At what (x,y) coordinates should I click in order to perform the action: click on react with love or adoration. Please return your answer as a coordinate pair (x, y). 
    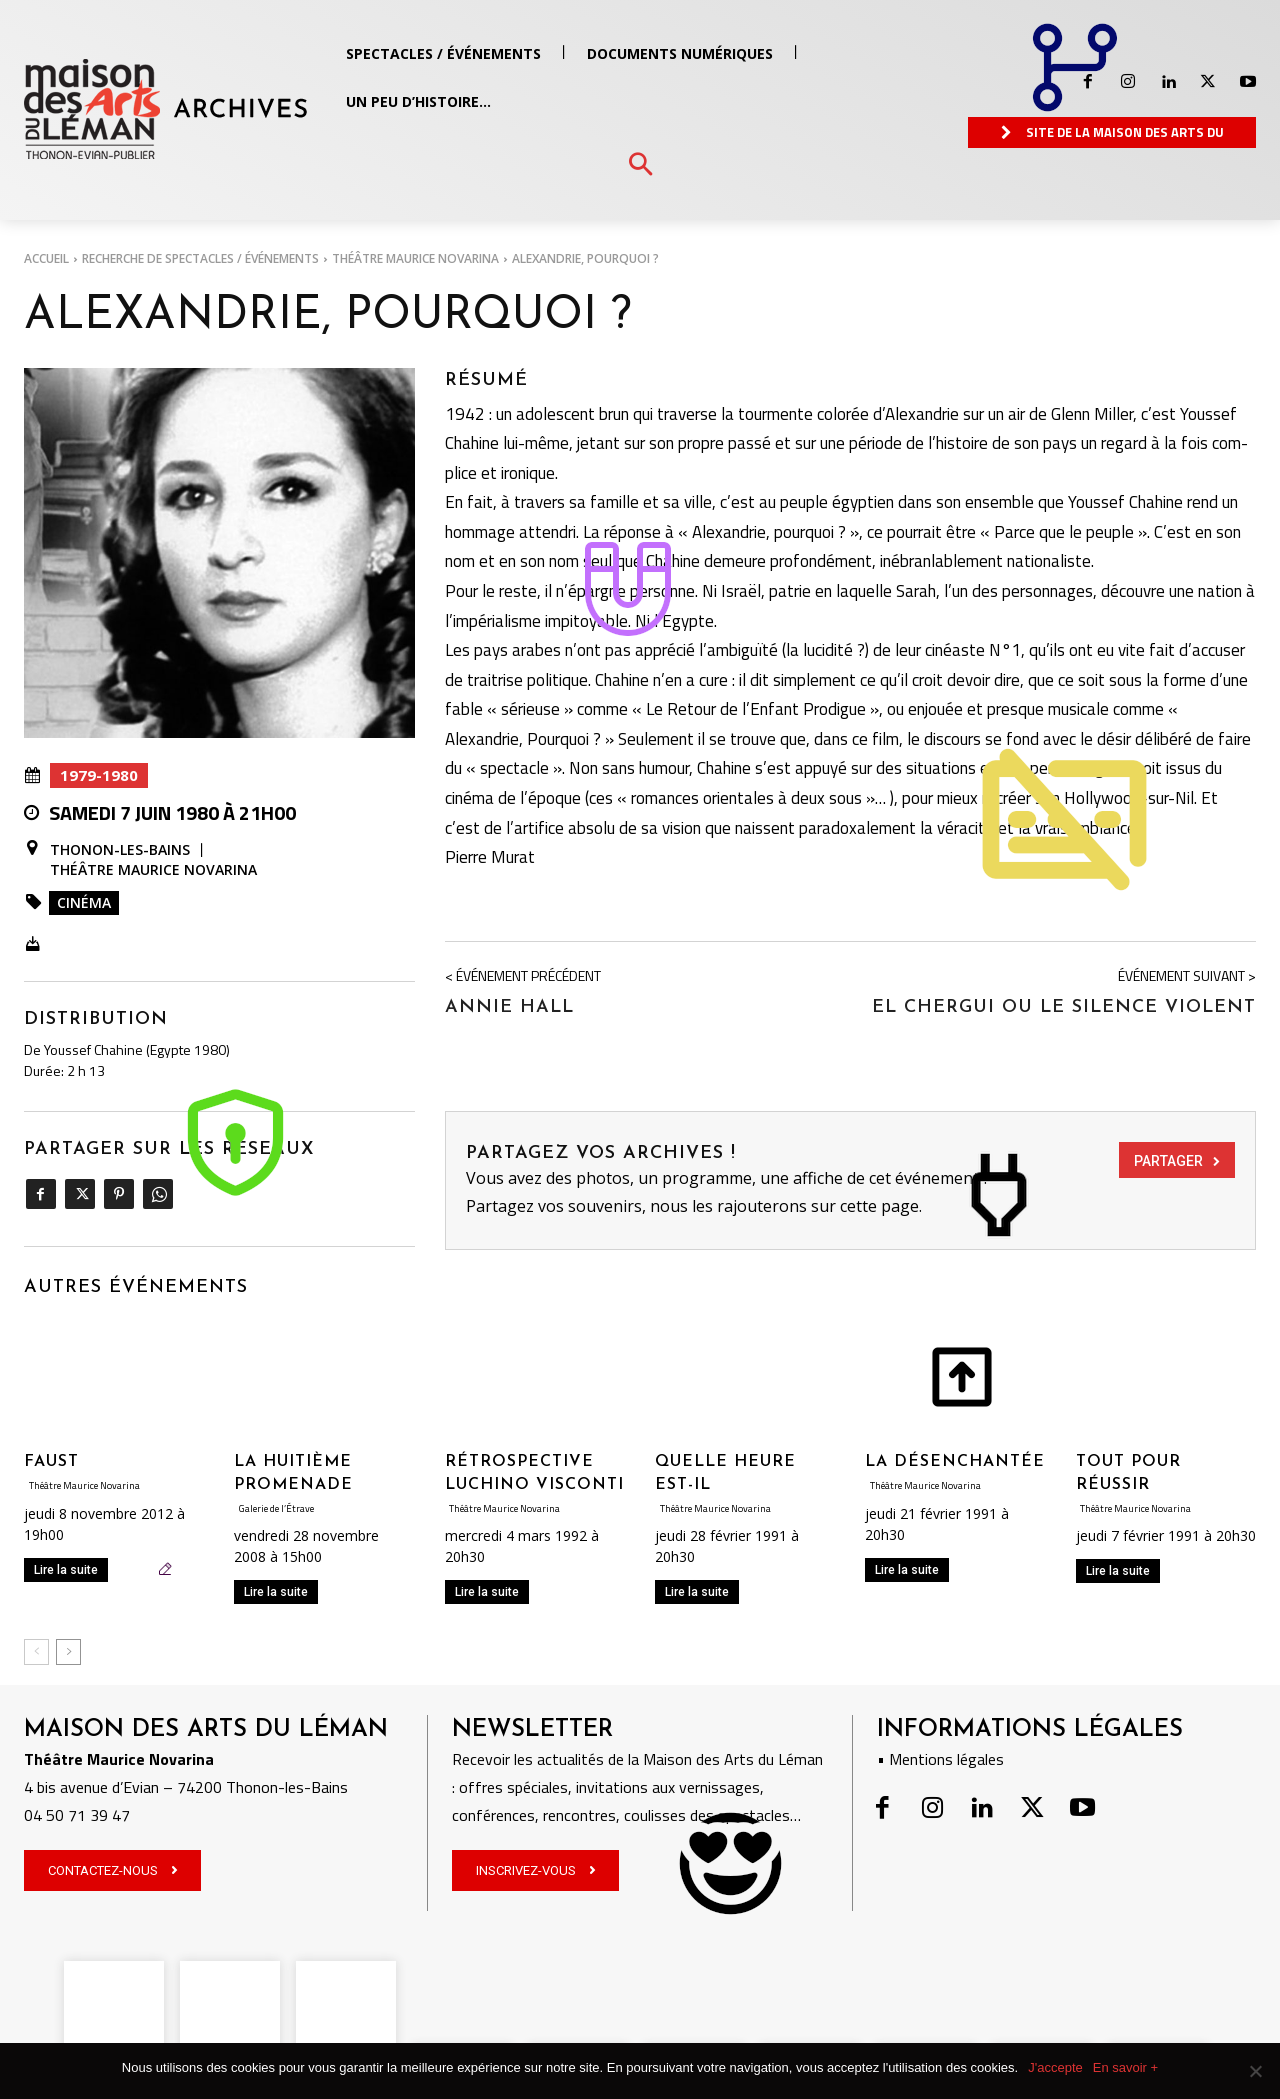
    Looking at the image, I should click on (730, 1863).